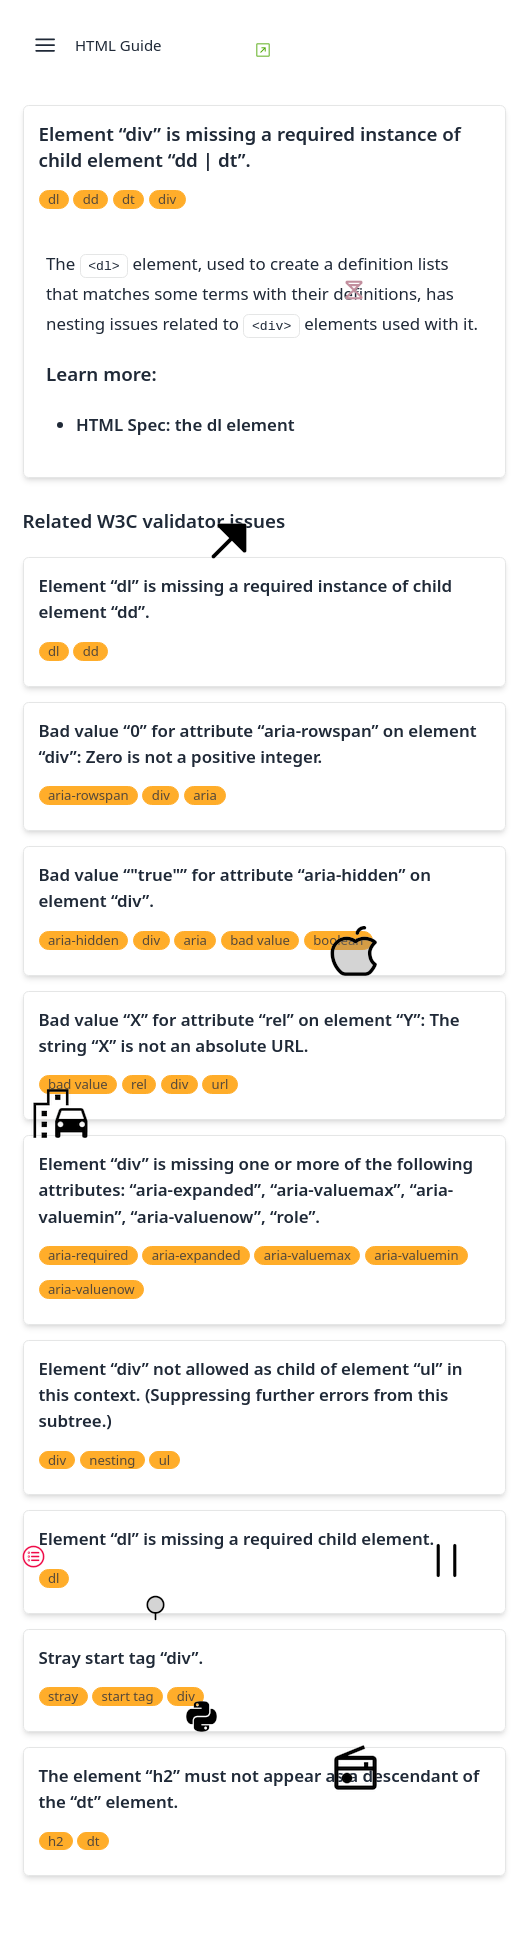 Image resolution: width=528 pixels, height=1936 pixels. Describe the element at coordinates (229, 541) in the screenshot. I see `open link in a new tab or window` at that location.